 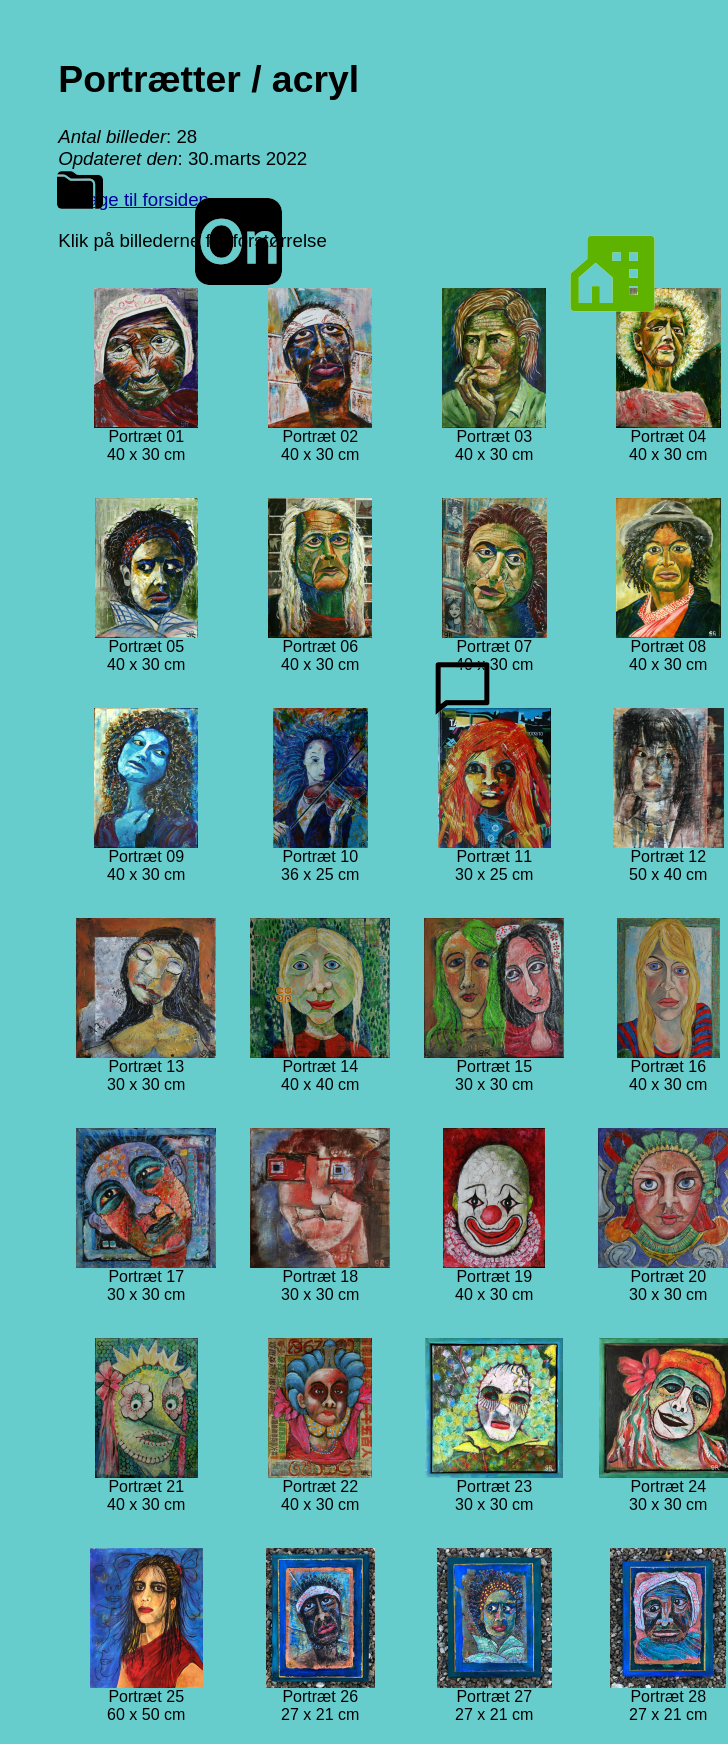 I want to click on access community features or forums, so click(x=612, y=273).